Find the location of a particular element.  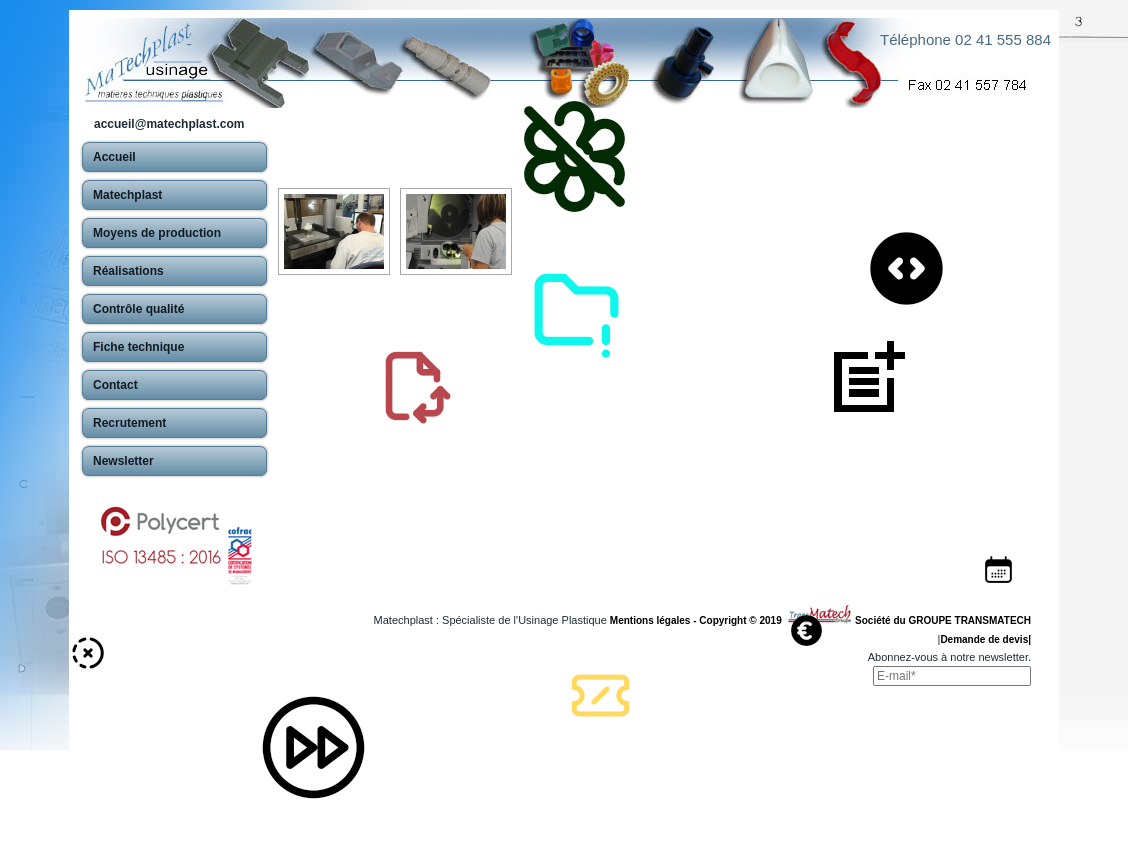

view balance in euros is located at coordinates (806, 630).